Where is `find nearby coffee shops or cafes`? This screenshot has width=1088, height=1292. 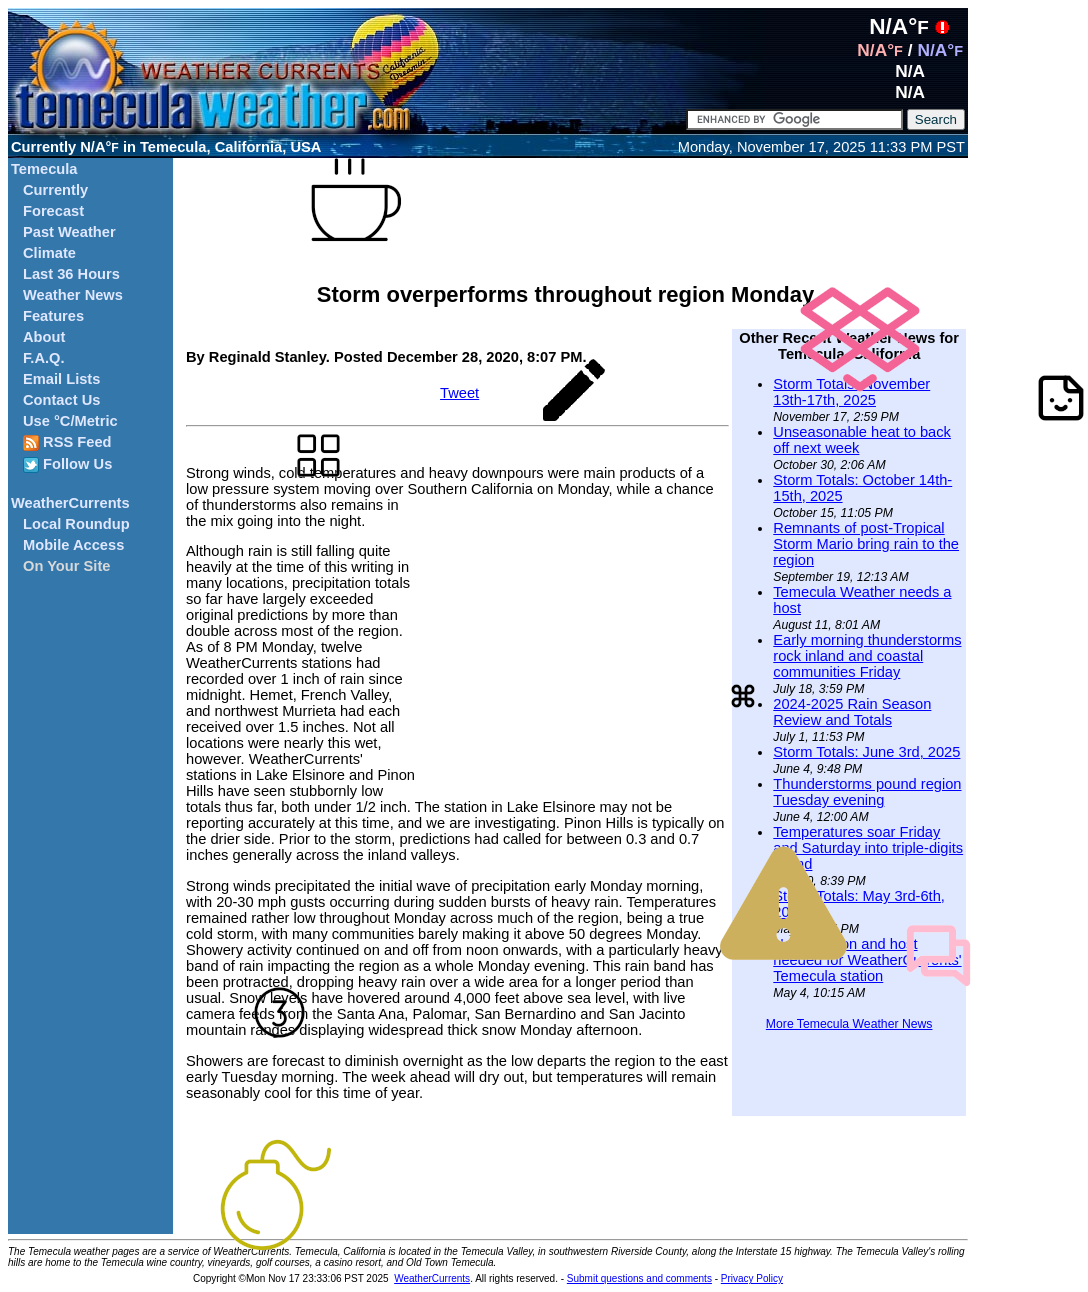
find nearby coffee shops or cafes is located at coordinates (353, 203).